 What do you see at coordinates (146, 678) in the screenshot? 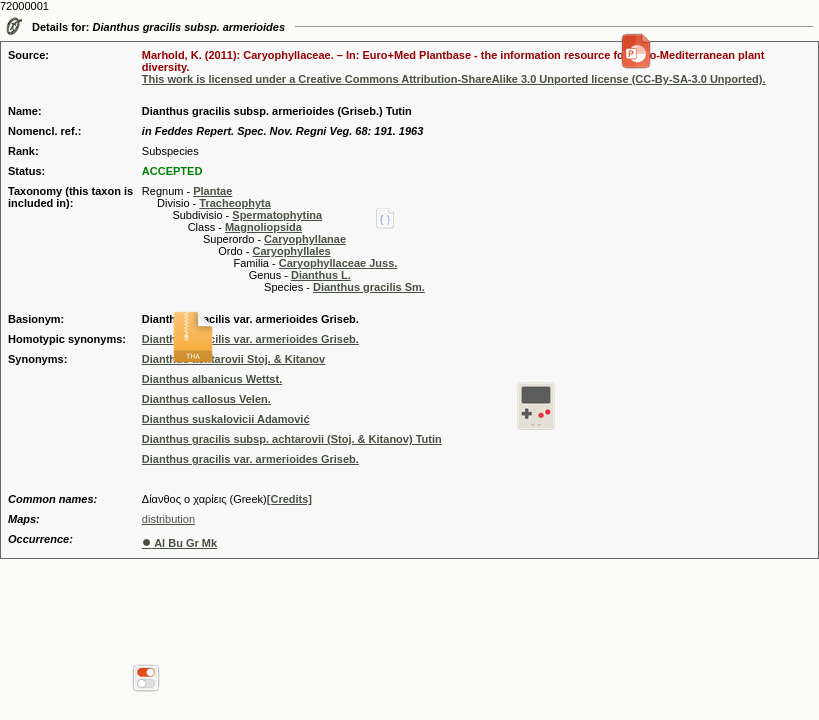
I see `open gnome tweaks to customize system settings` at bounding box center [146, 678].